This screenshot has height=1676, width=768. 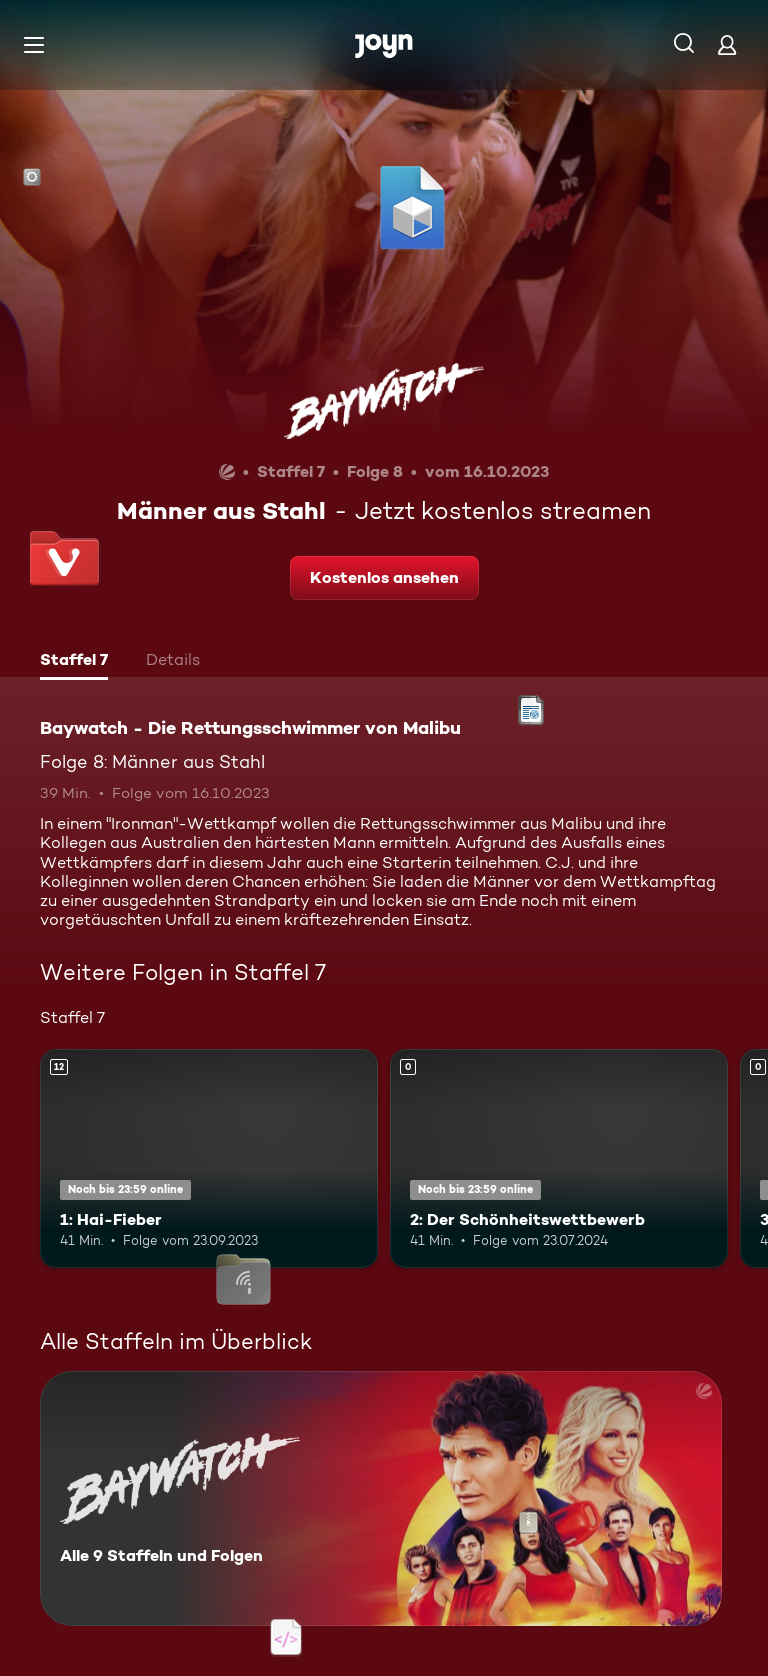 I want to click on flatpak application reference file, so click(x=412, y=207).